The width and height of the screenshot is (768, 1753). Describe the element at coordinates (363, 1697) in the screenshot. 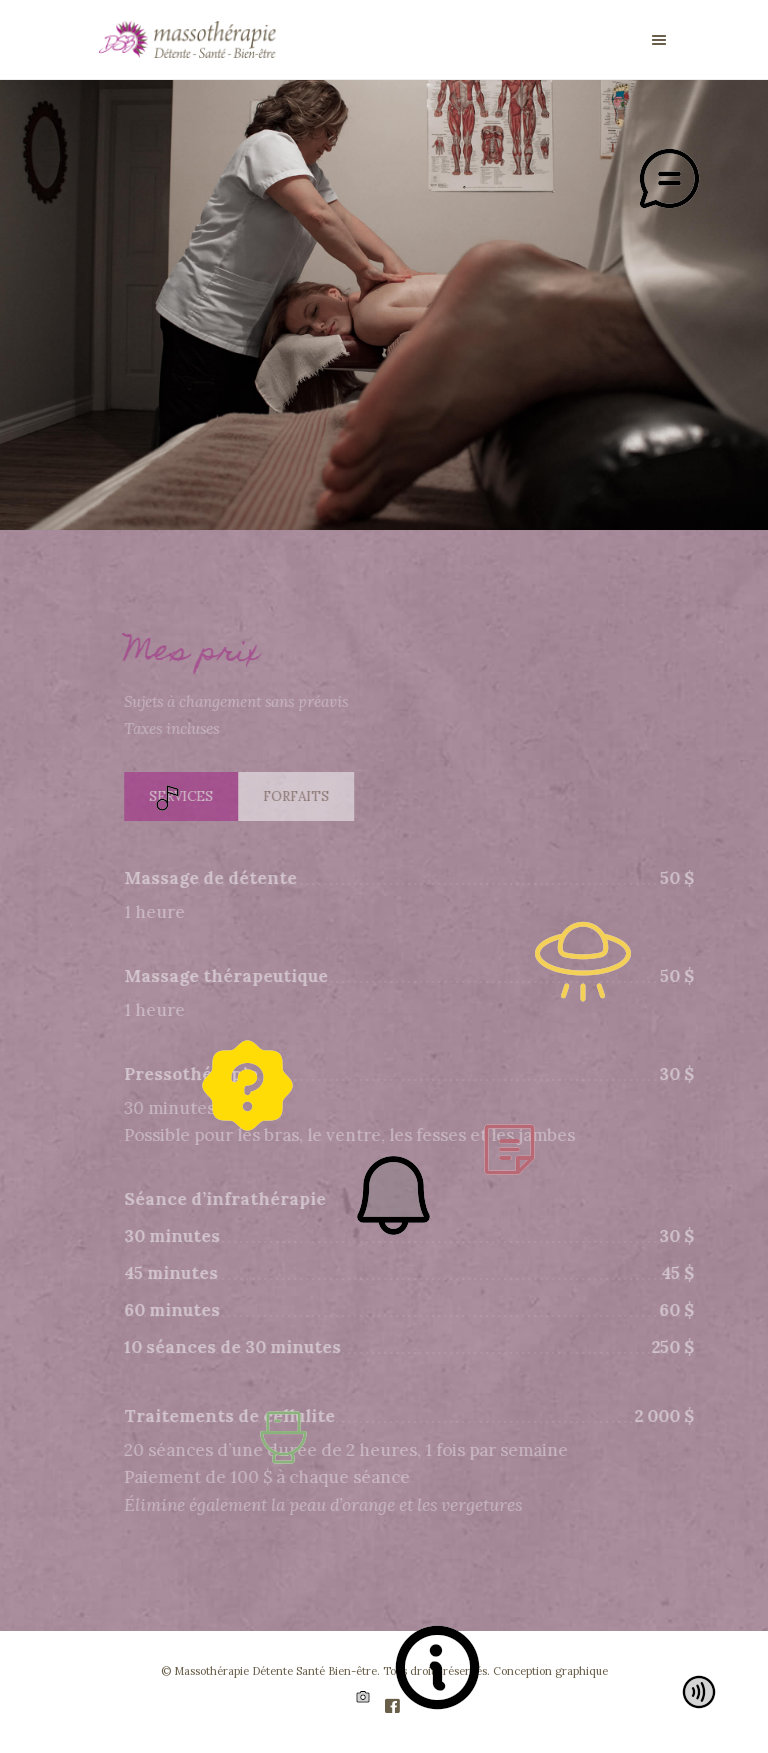

I see `take a photo` at that location.